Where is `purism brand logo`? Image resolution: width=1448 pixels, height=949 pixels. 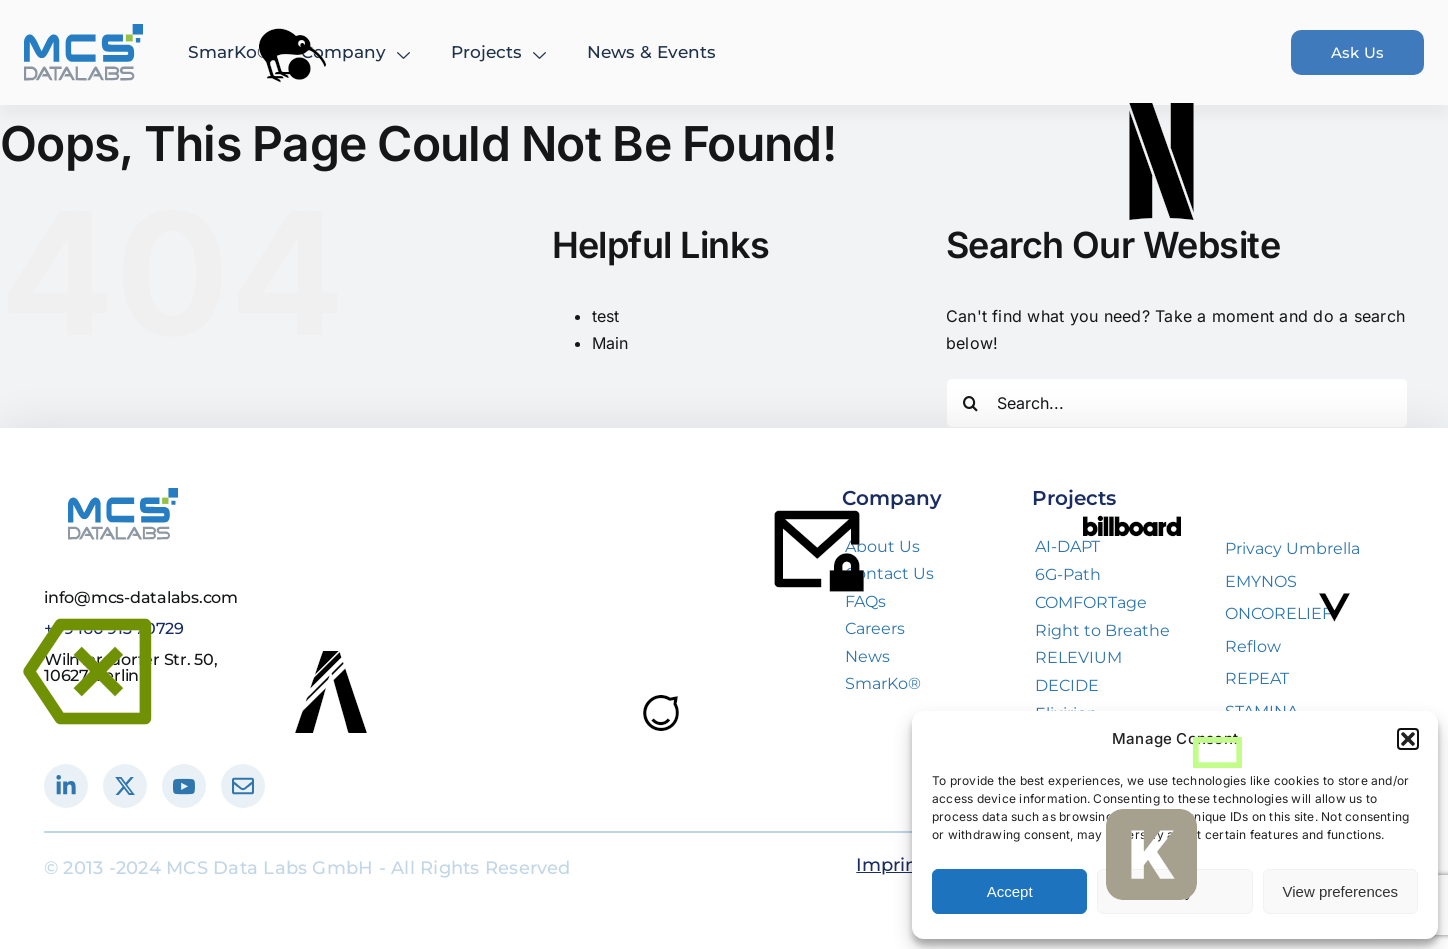 purism brand logo is located at coordinates (1217, 752).